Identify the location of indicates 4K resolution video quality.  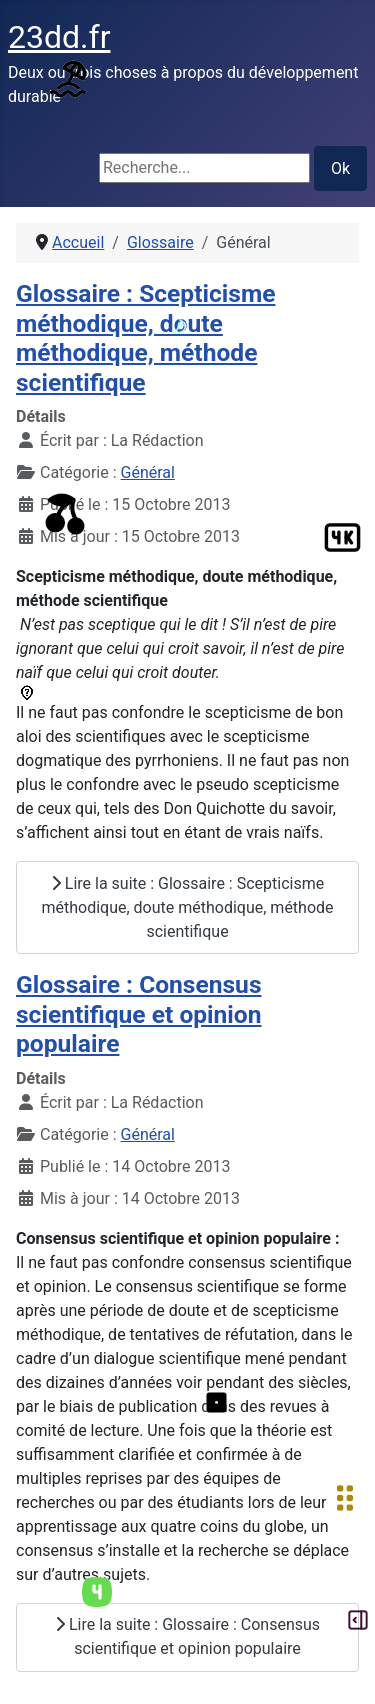
(342, 537).